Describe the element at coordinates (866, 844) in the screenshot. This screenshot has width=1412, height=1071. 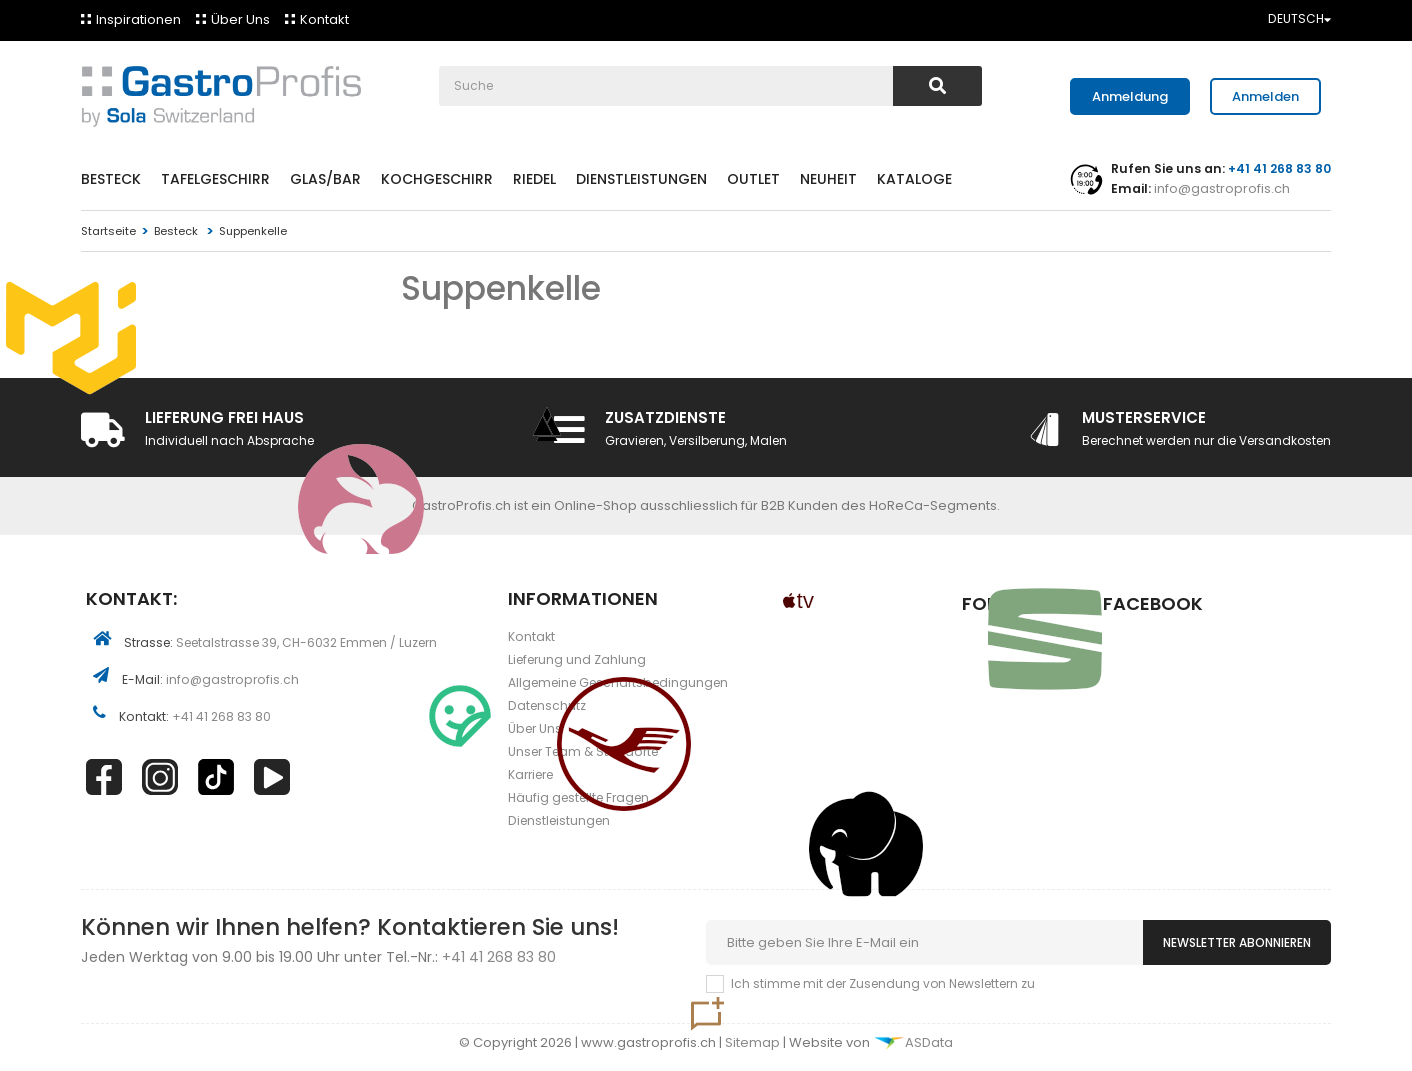
I see `open laragon local development environment` at that location.